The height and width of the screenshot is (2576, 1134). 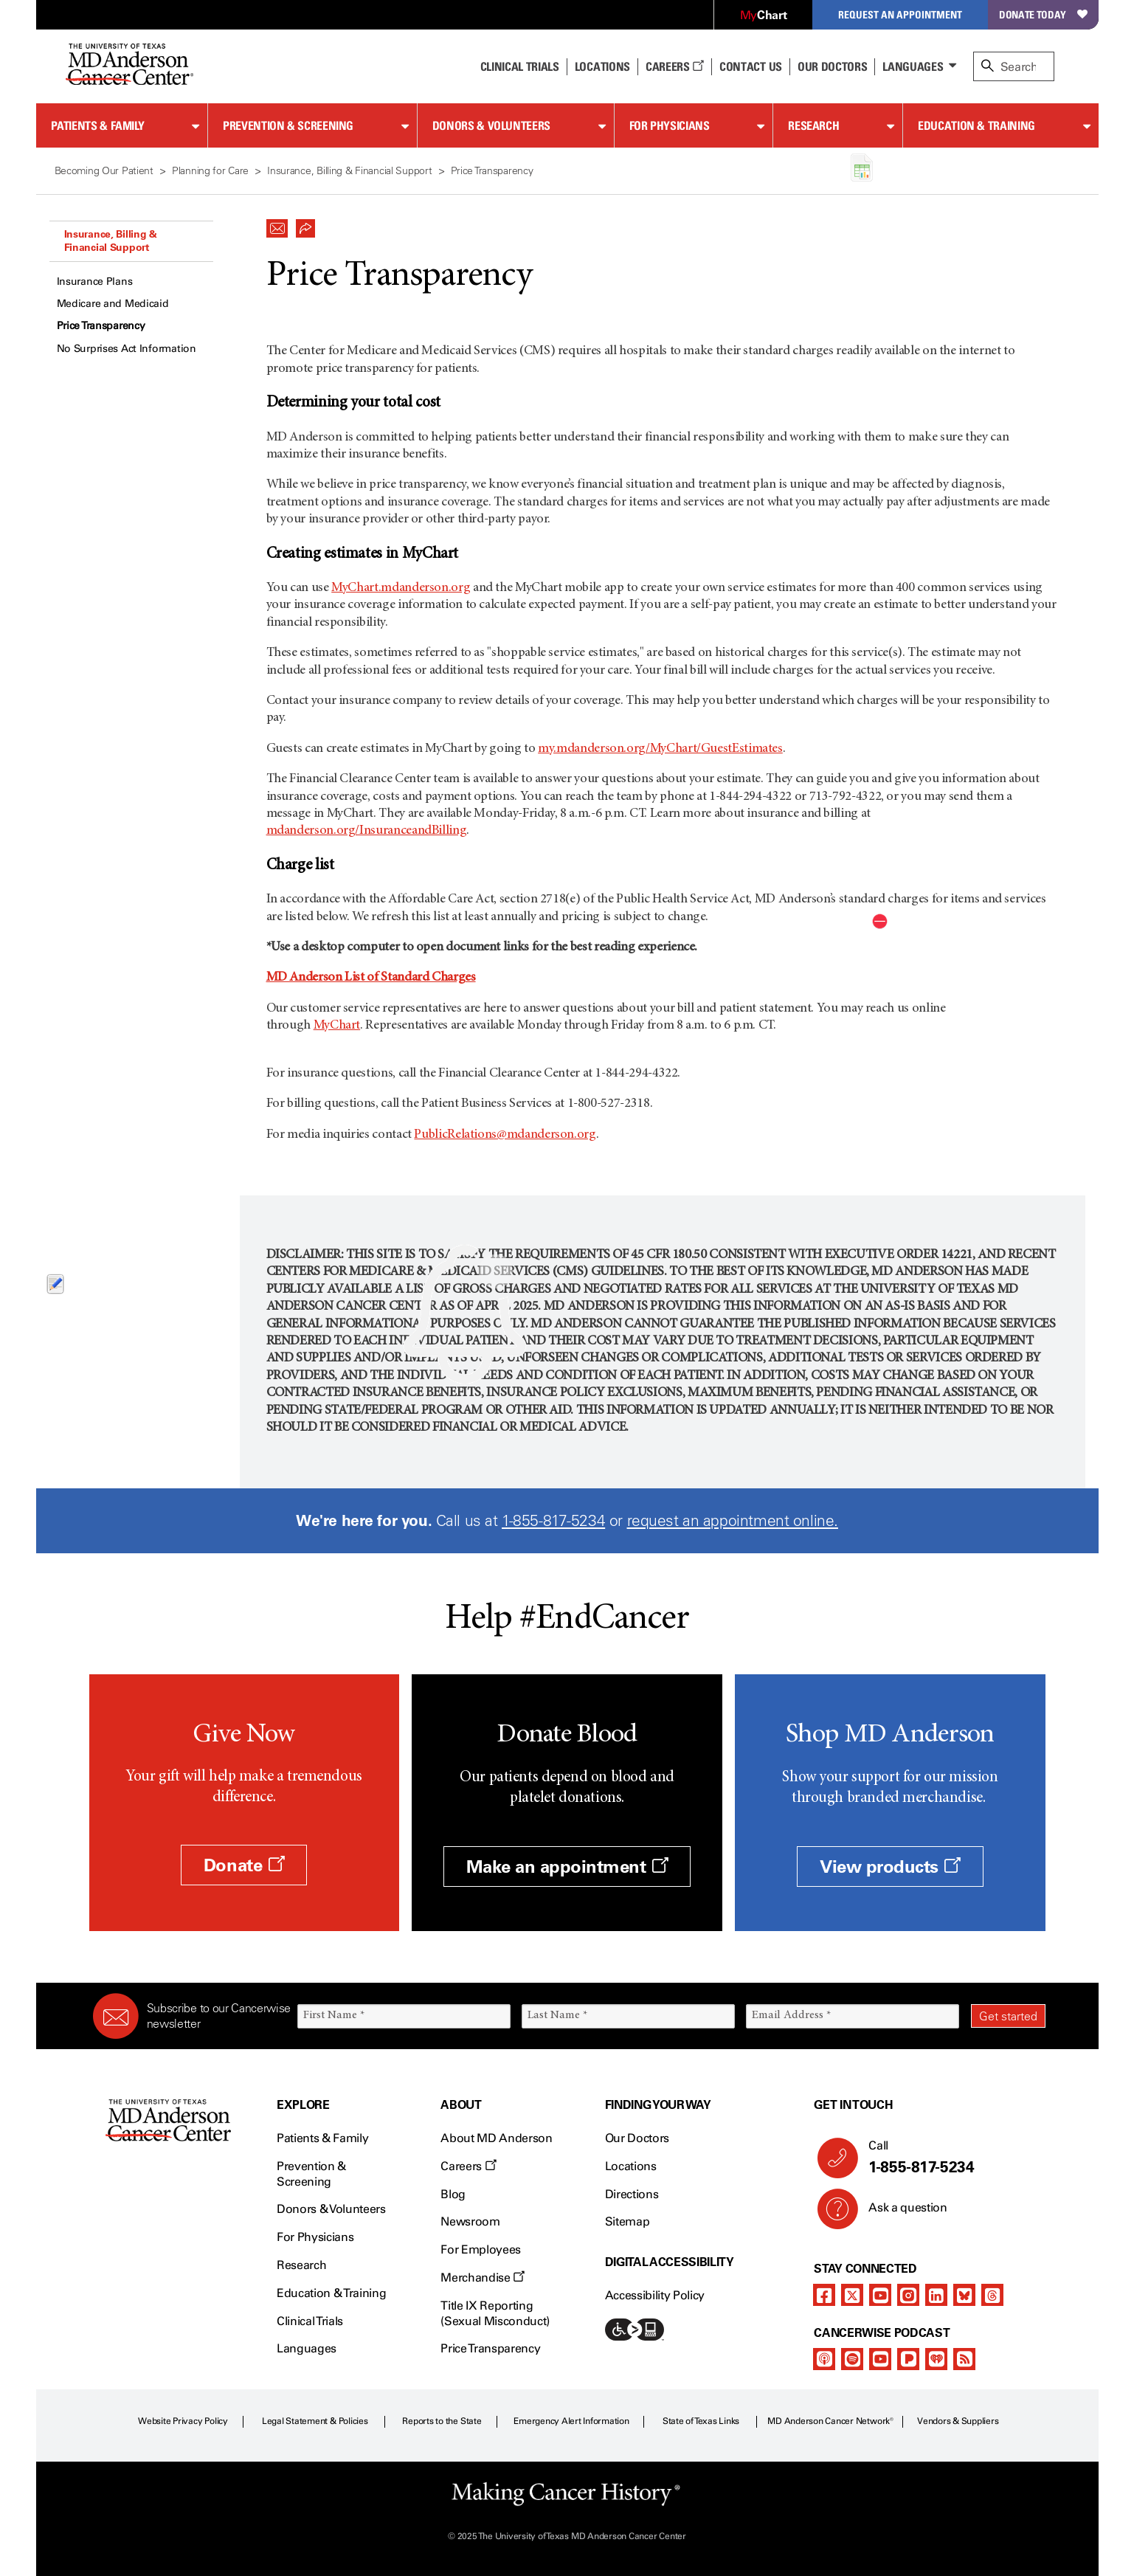 What do you see at coordinates (465, 1314) in the screenshot?
I see `no new notifications` at bounding box center [465, 1314].